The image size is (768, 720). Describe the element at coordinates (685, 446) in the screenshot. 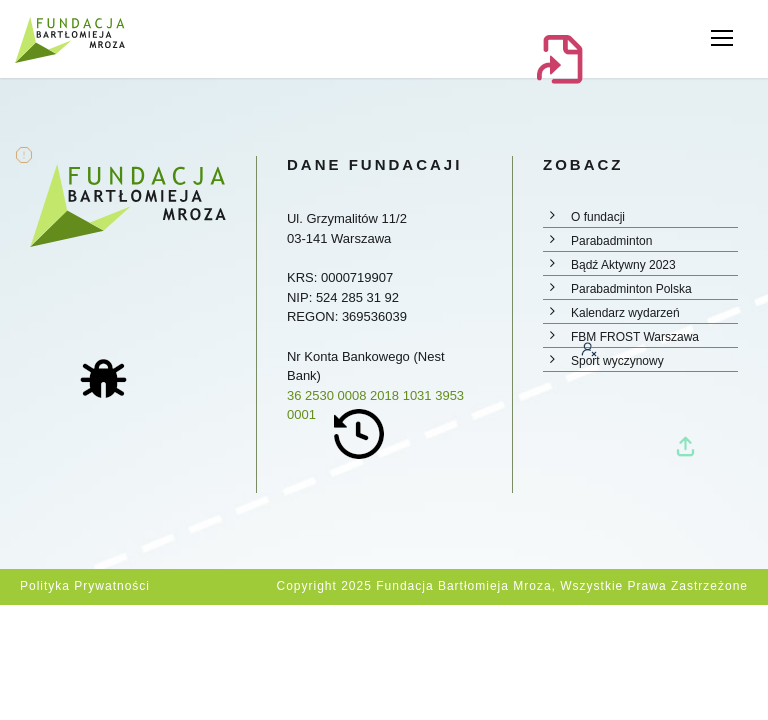

I see `upload a file or document` at that location.